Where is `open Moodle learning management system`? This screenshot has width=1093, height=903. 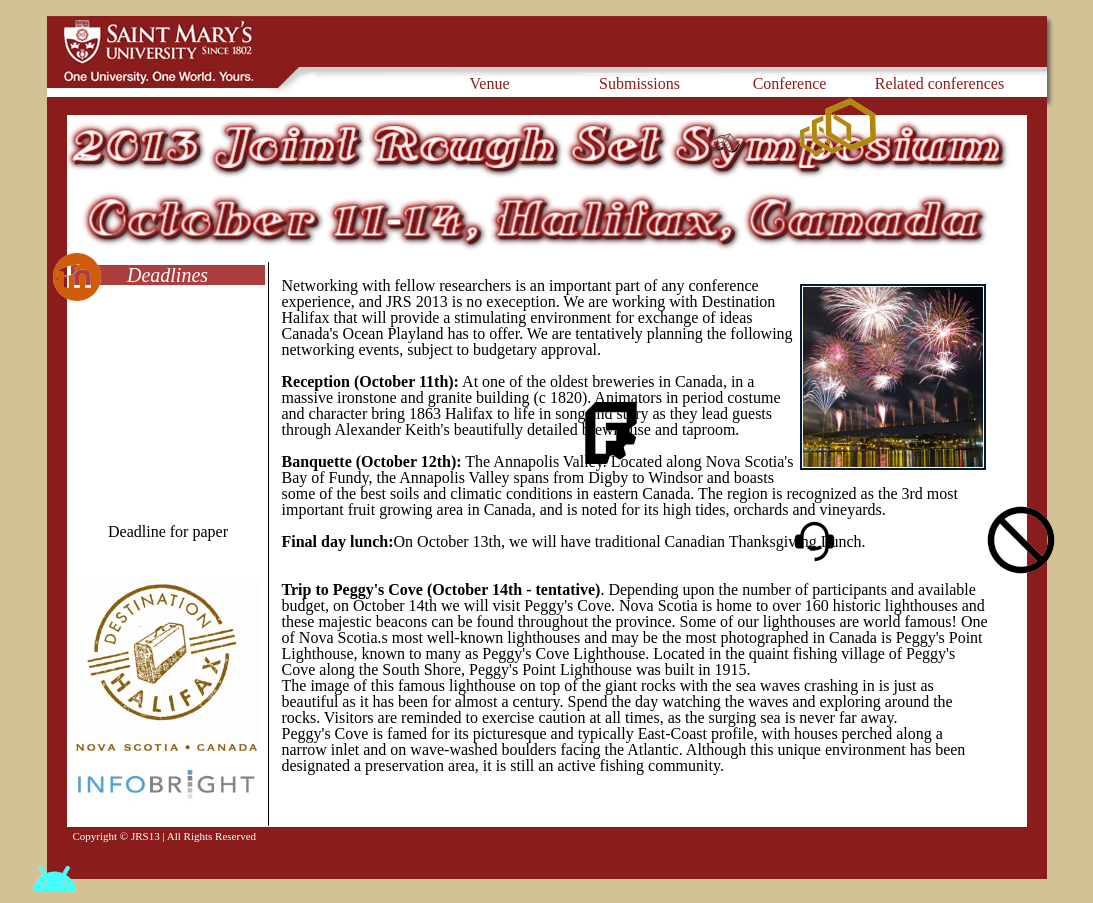
open Moodle learning management system is located at coordinates (77, 277).